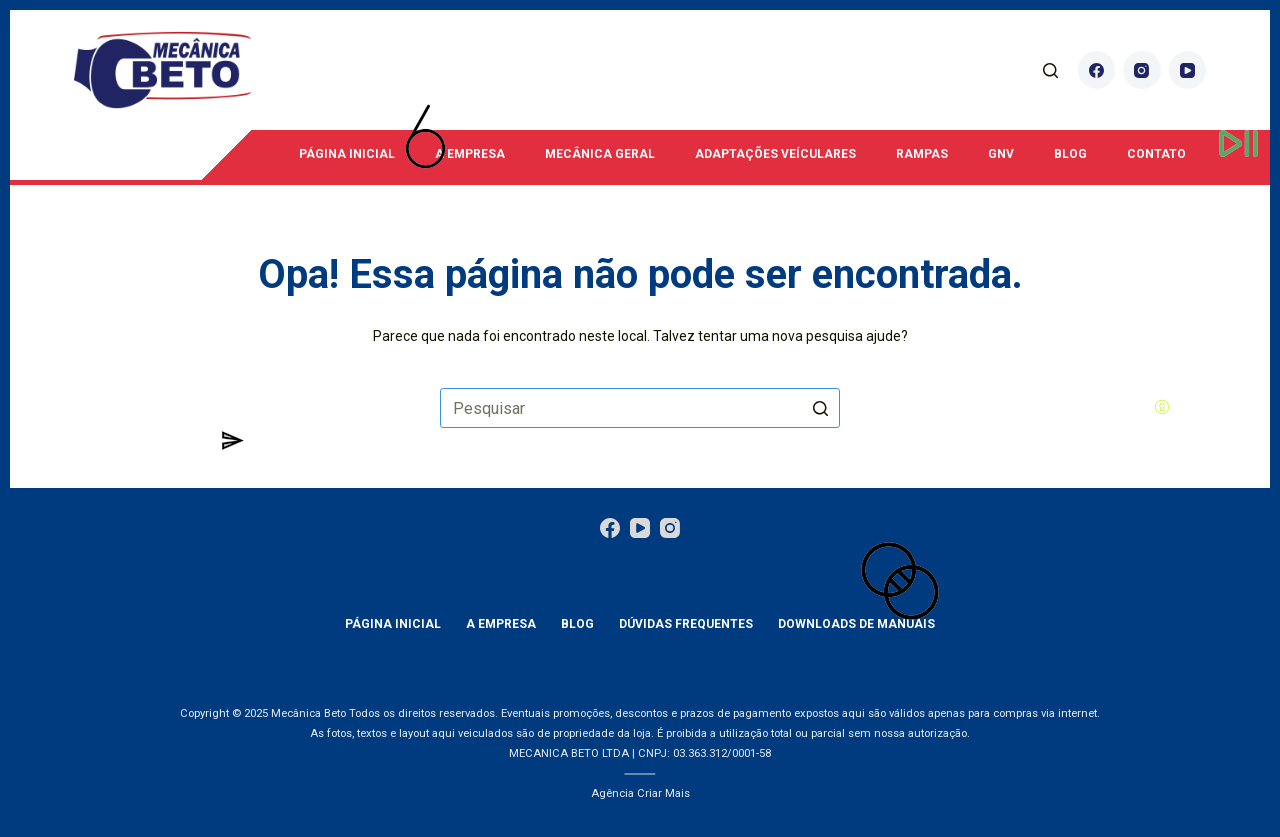 The width and height of the screenshot is (1280, 837). What do you see at coordinates (425, 136) in the screenshot?
I see `indicates the number six in a list or sequence` at bounding box center [425, 136].